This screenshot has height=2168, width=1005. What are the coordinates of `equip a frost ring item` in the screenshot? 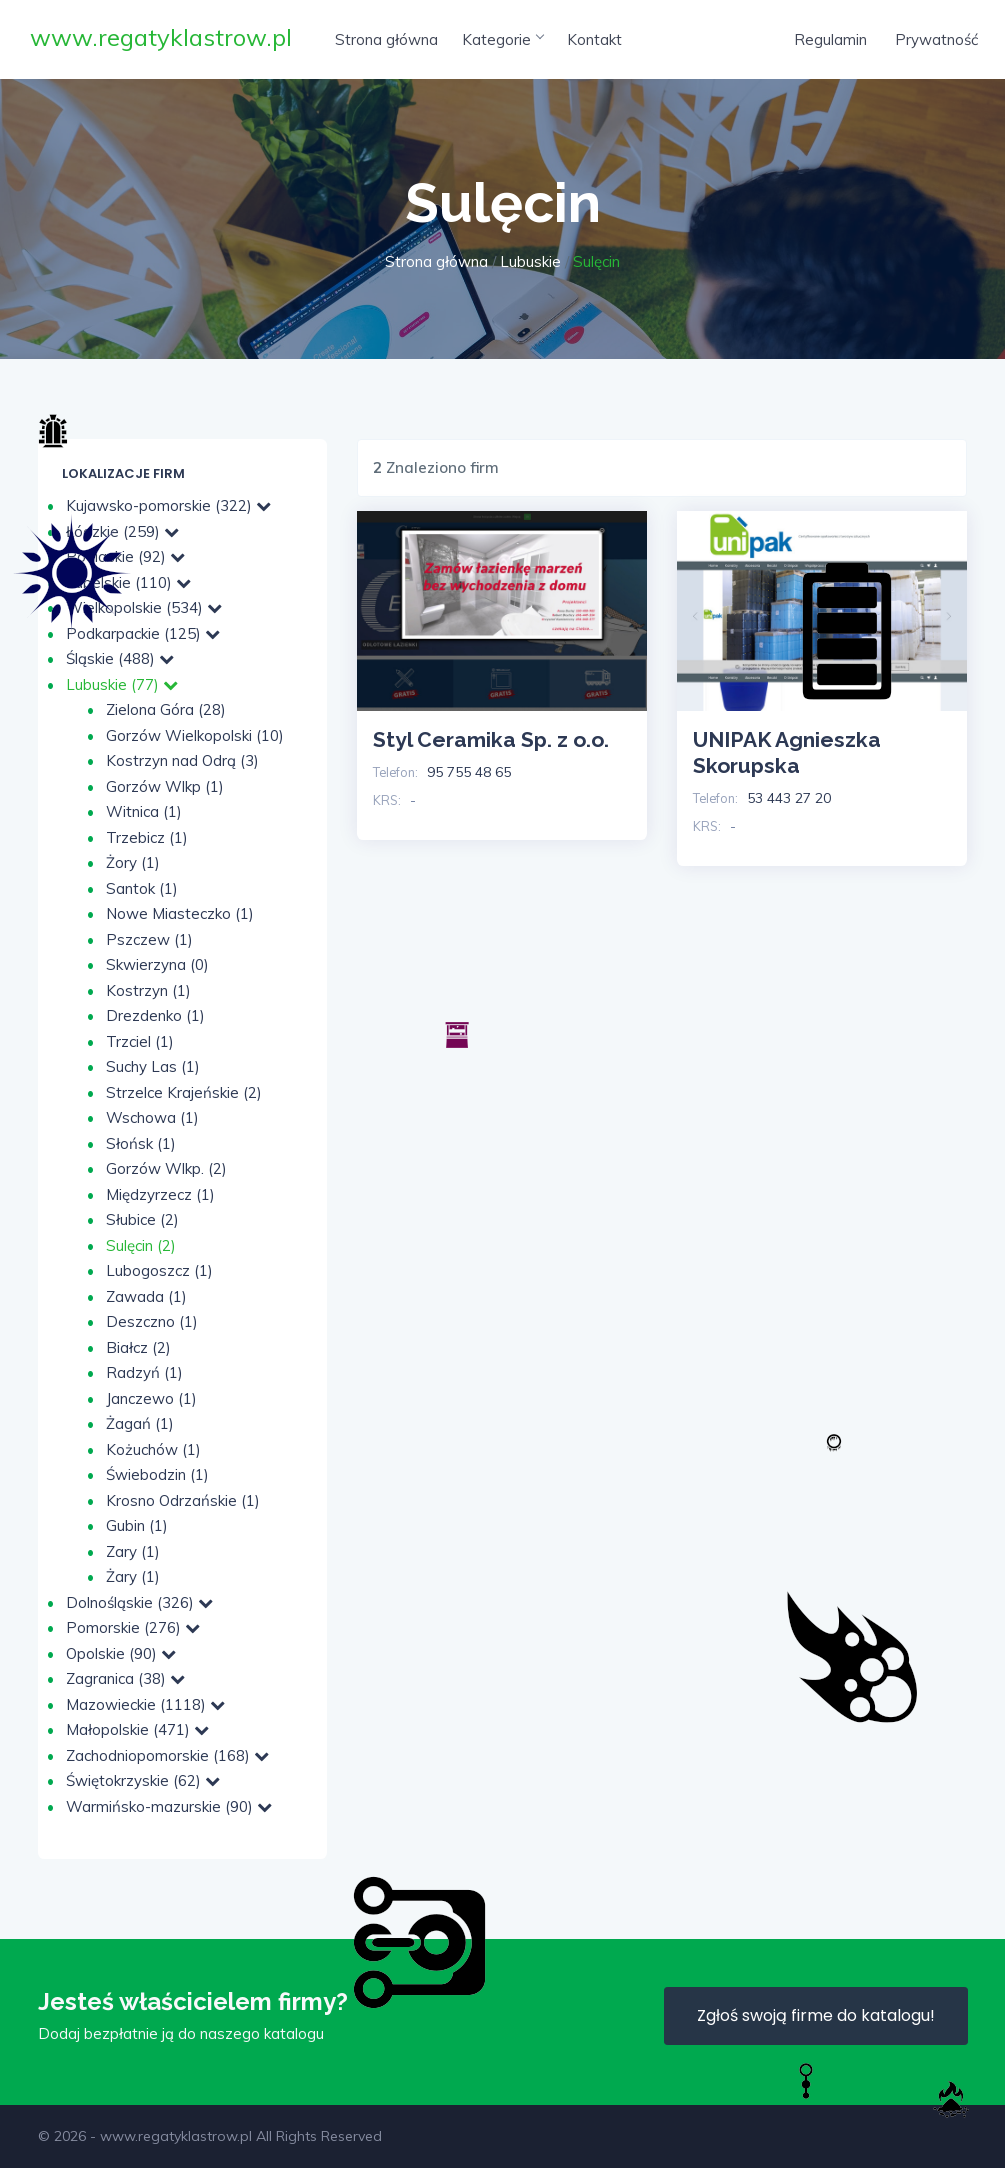 It's located at (834, 1443).